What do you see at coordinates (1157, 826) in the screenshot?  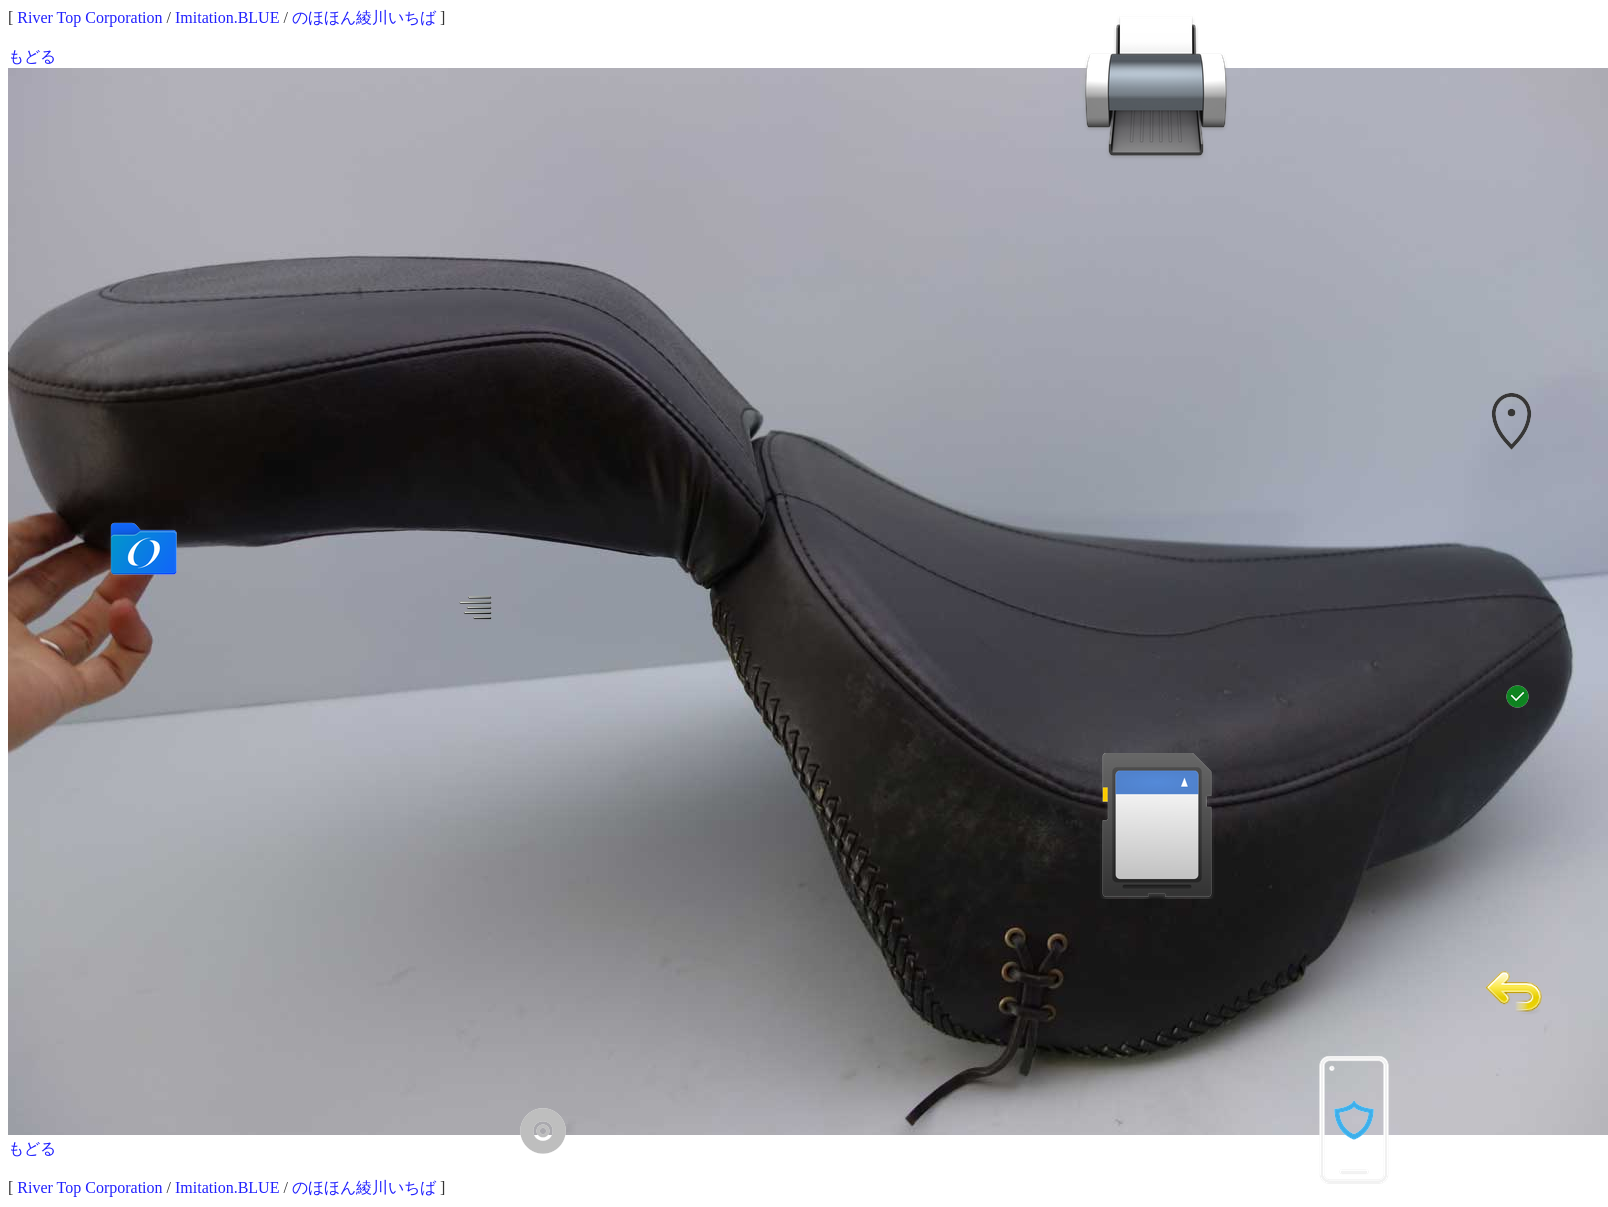 I see `access SD card or memory card storage` at bounding box center [1157, 826].